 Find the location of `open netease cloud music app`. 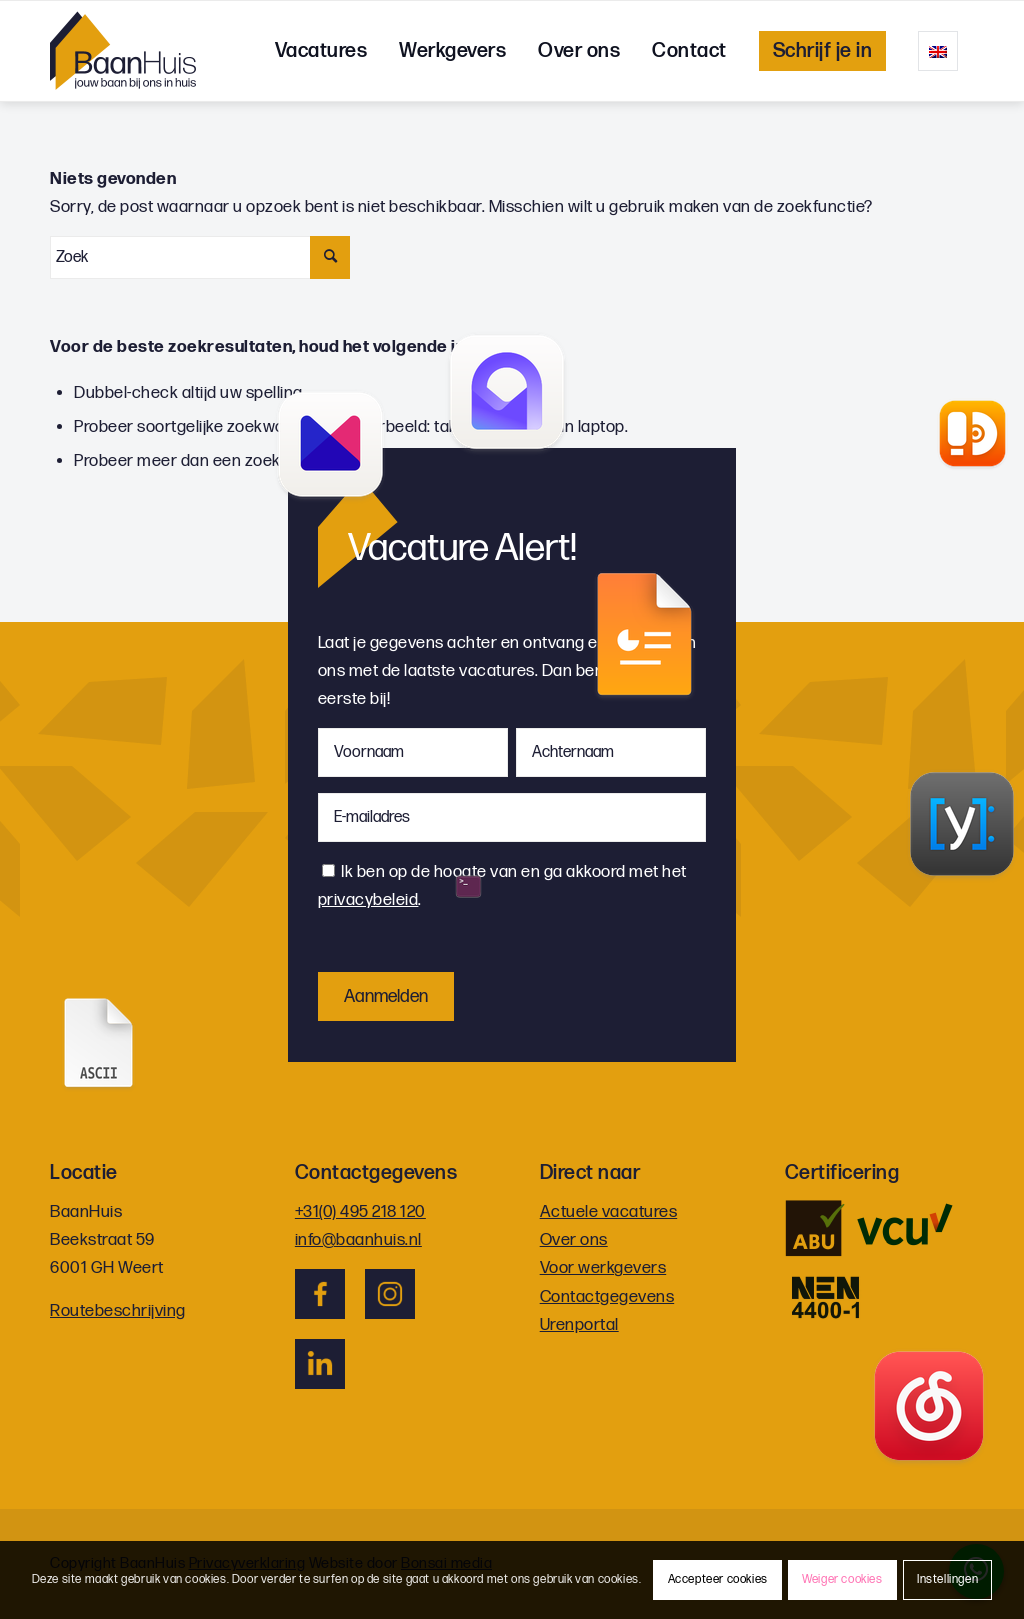

open netease cloud music app is located at coordinates (929, 1406).